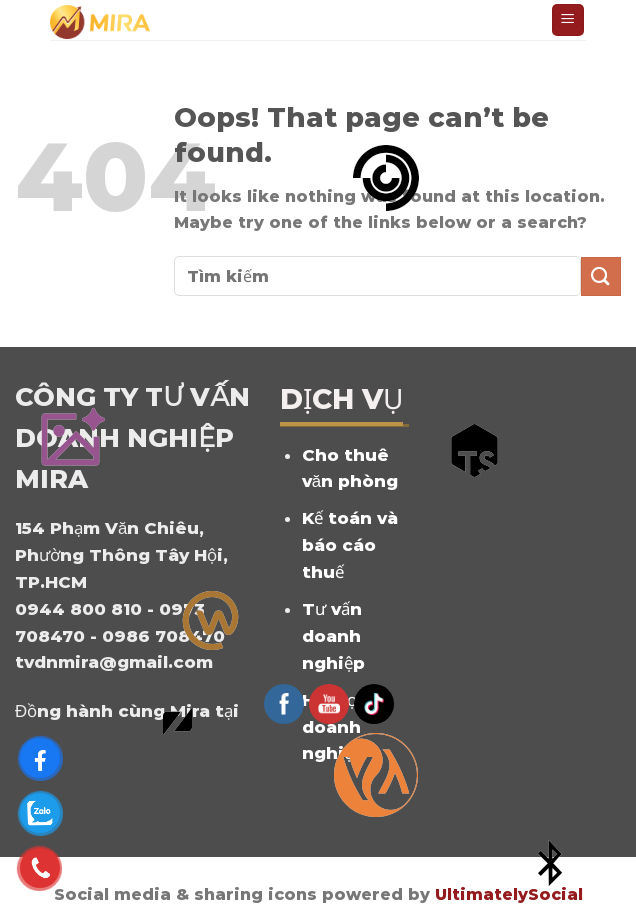  What do you see at coordinates (376, 775) in the screenshot?
I see `indicates a project built with common lisp` at bounding box center [376, 775].